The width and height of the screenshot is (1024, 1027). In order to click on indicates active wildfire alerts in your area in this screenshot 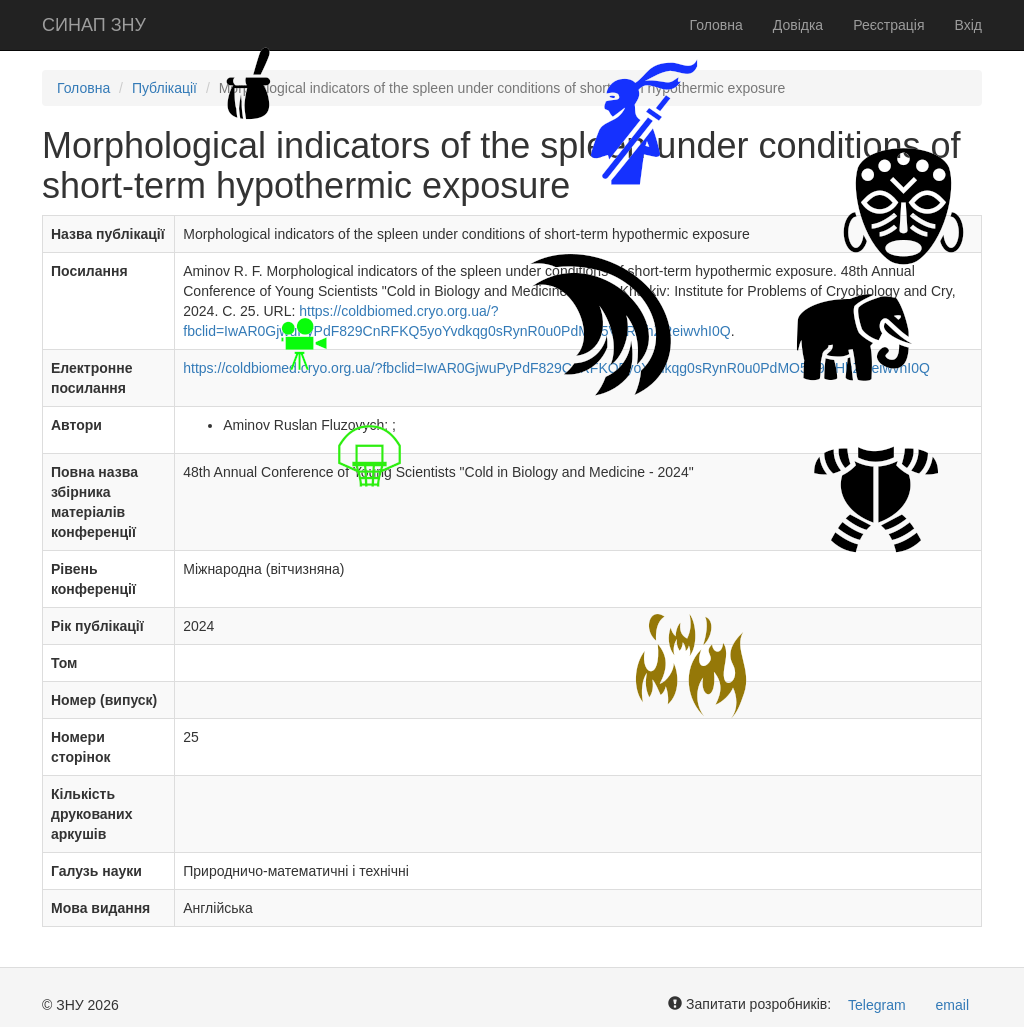, I will do `click(690, 669)`.